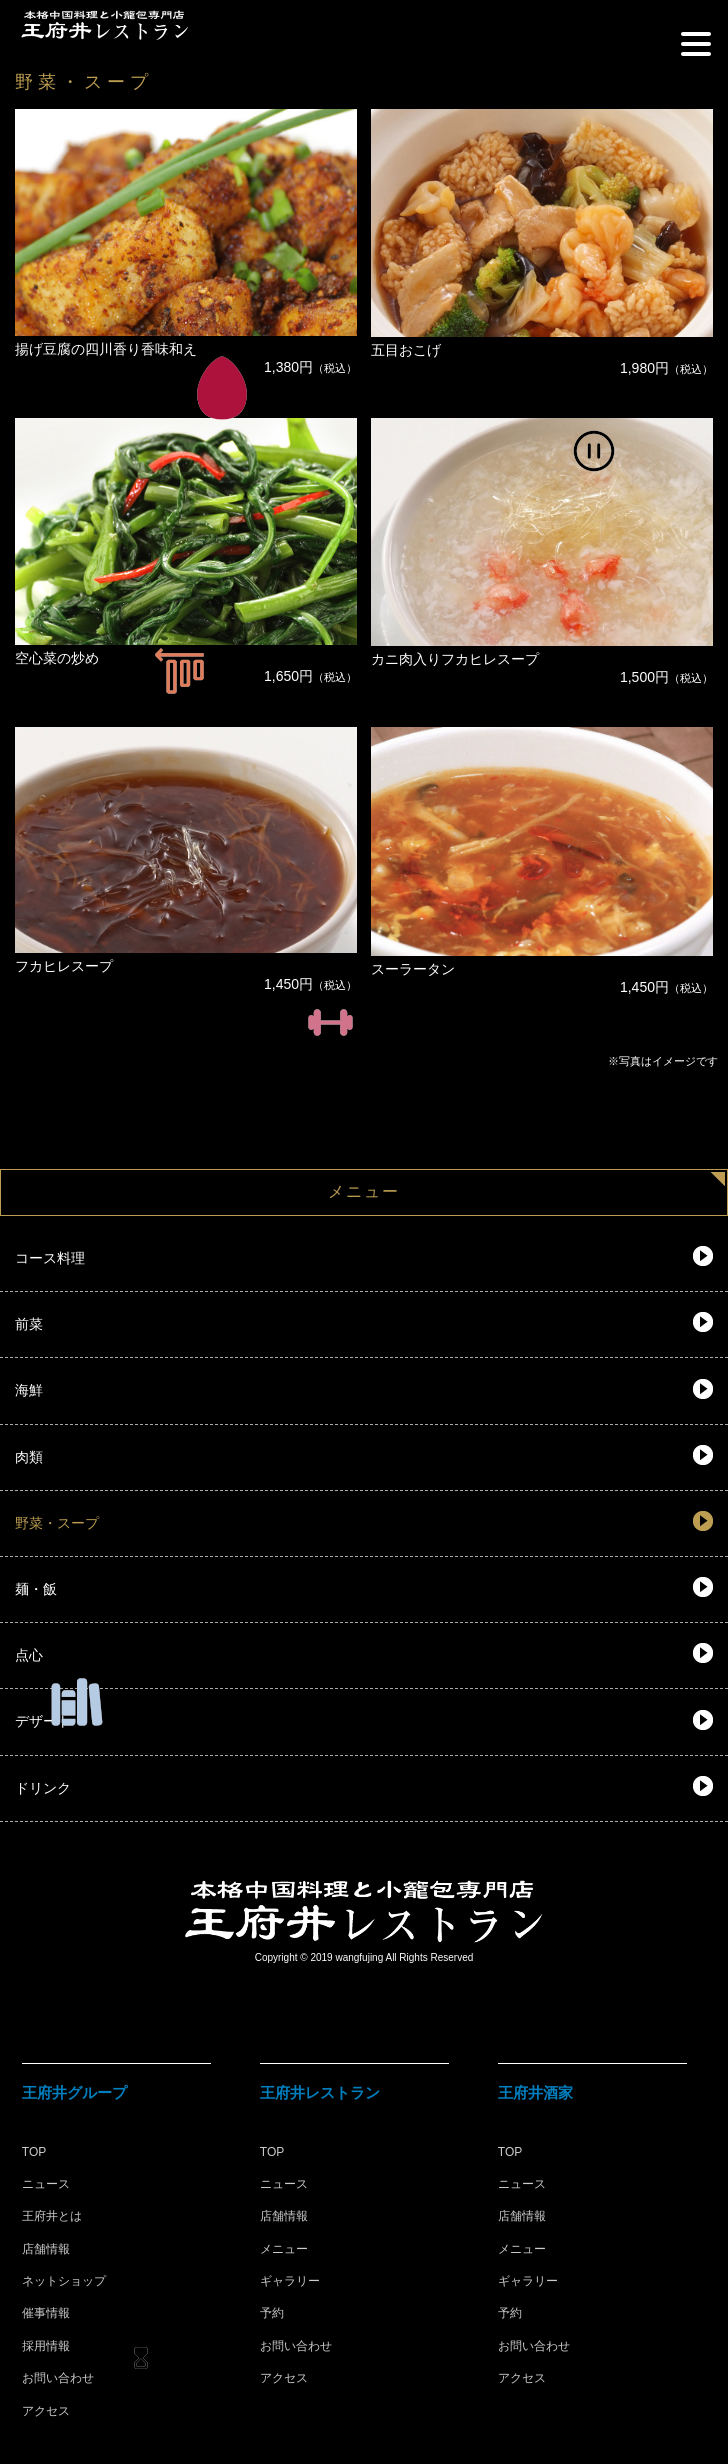  Describe the element at coordinates (141, 2358) in the screenshot. I see `indicates loading or processing in progress` at that location.